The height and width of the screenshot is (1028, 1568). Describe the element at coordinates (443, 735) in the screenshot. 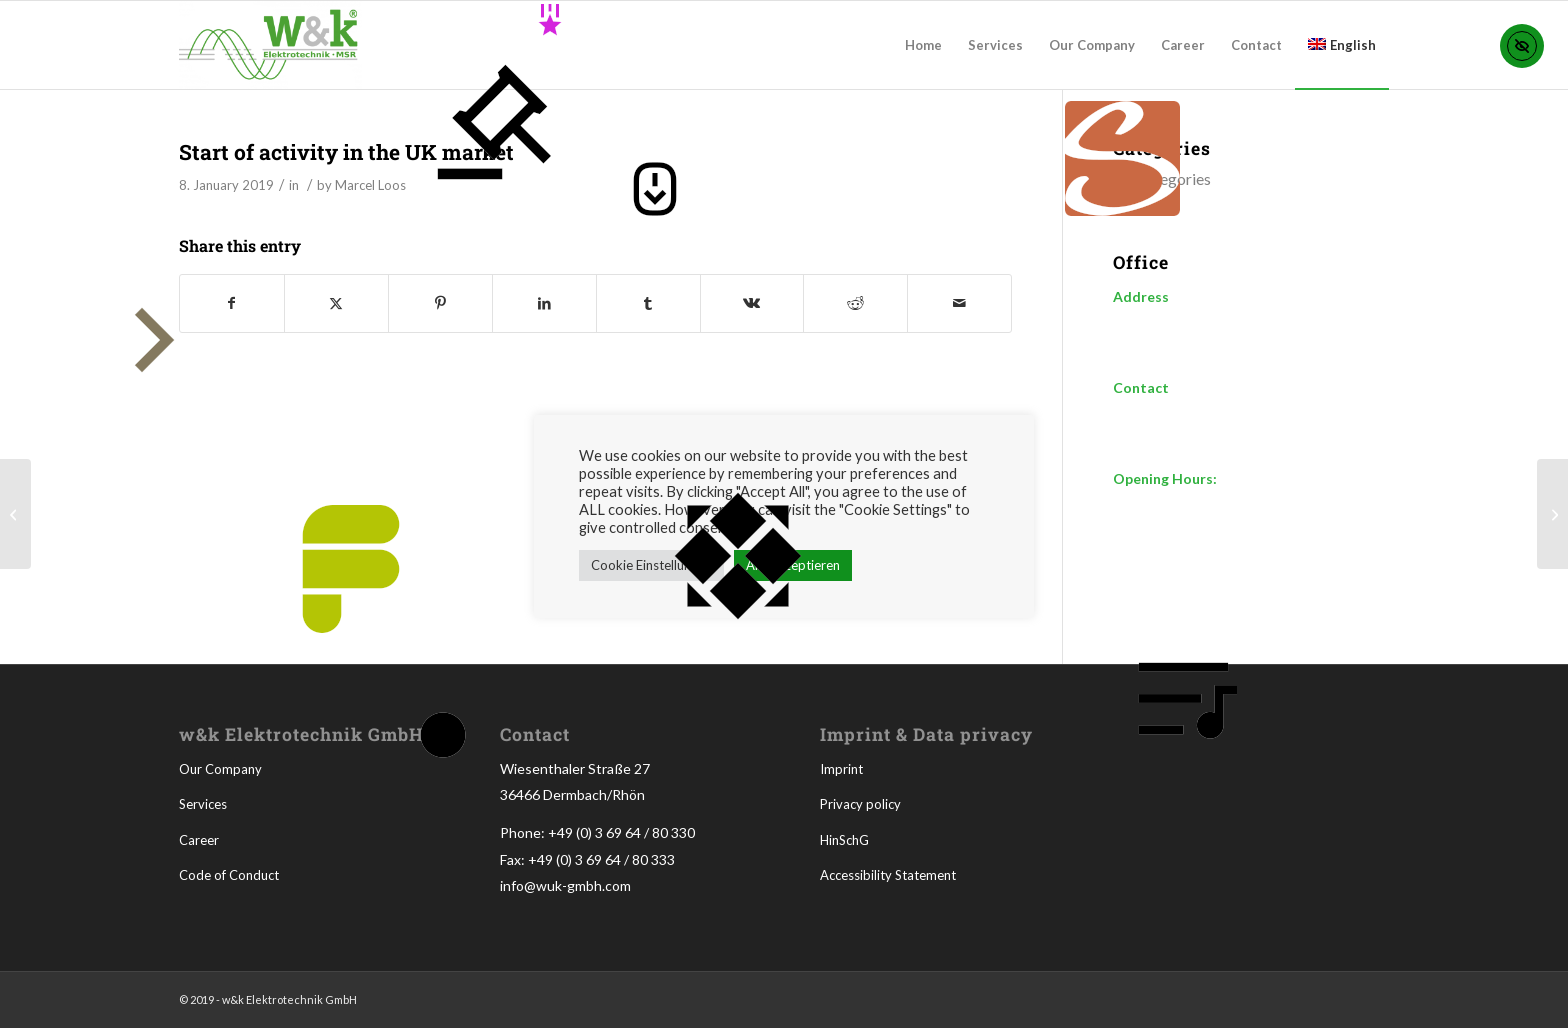

I see `unselected or inactive radio button option` at that location.